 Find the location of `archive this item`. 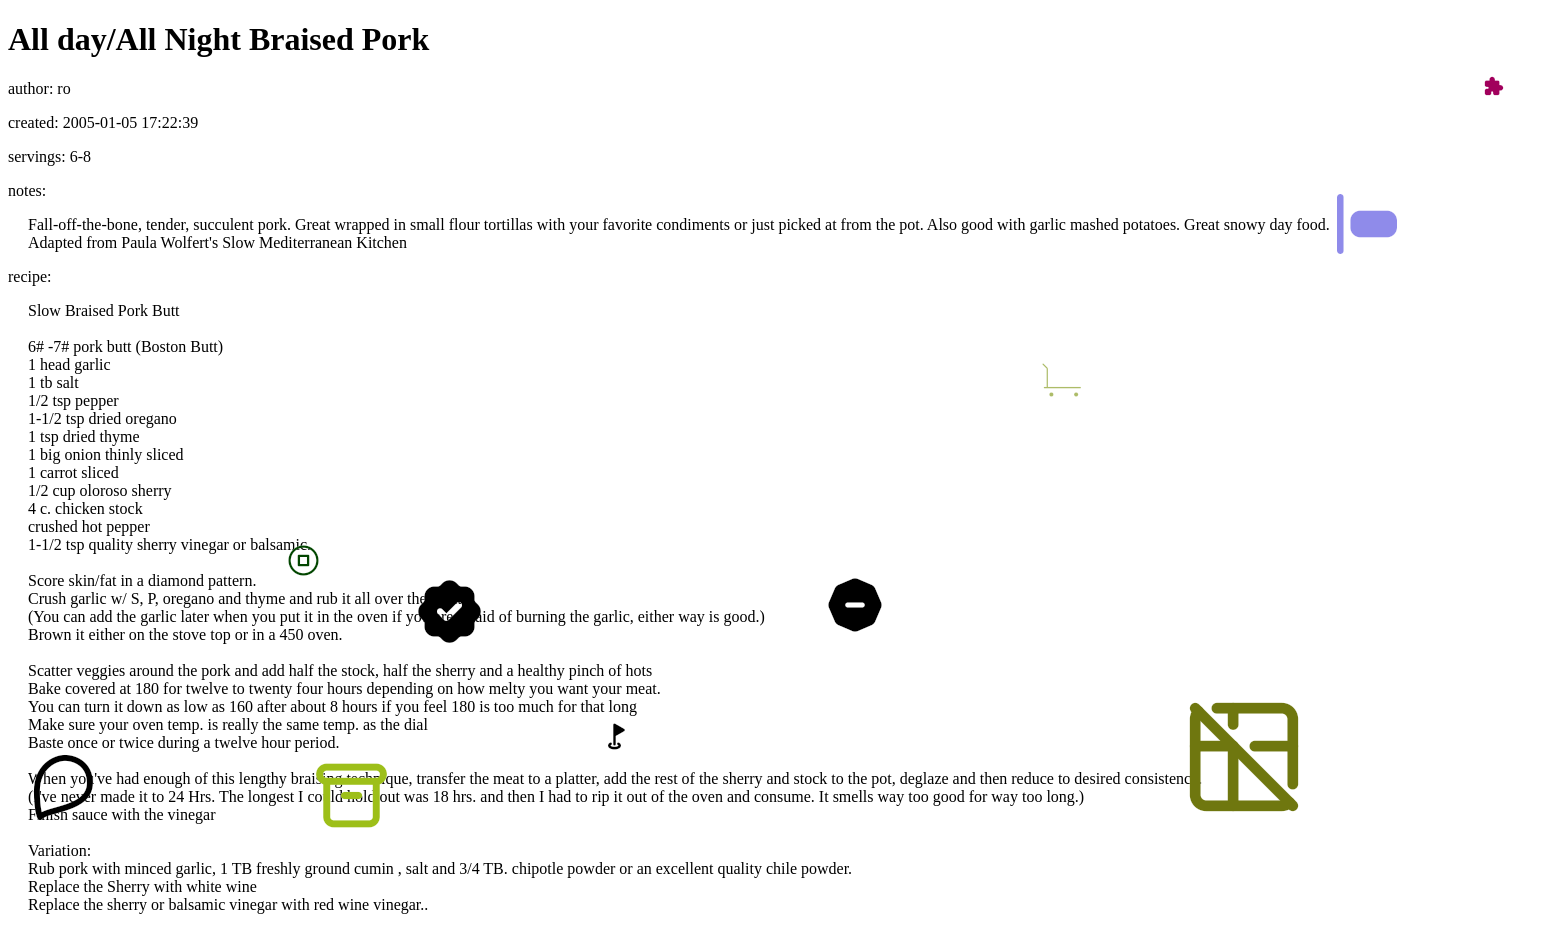

archive this item is located at coordinates (351, 795).